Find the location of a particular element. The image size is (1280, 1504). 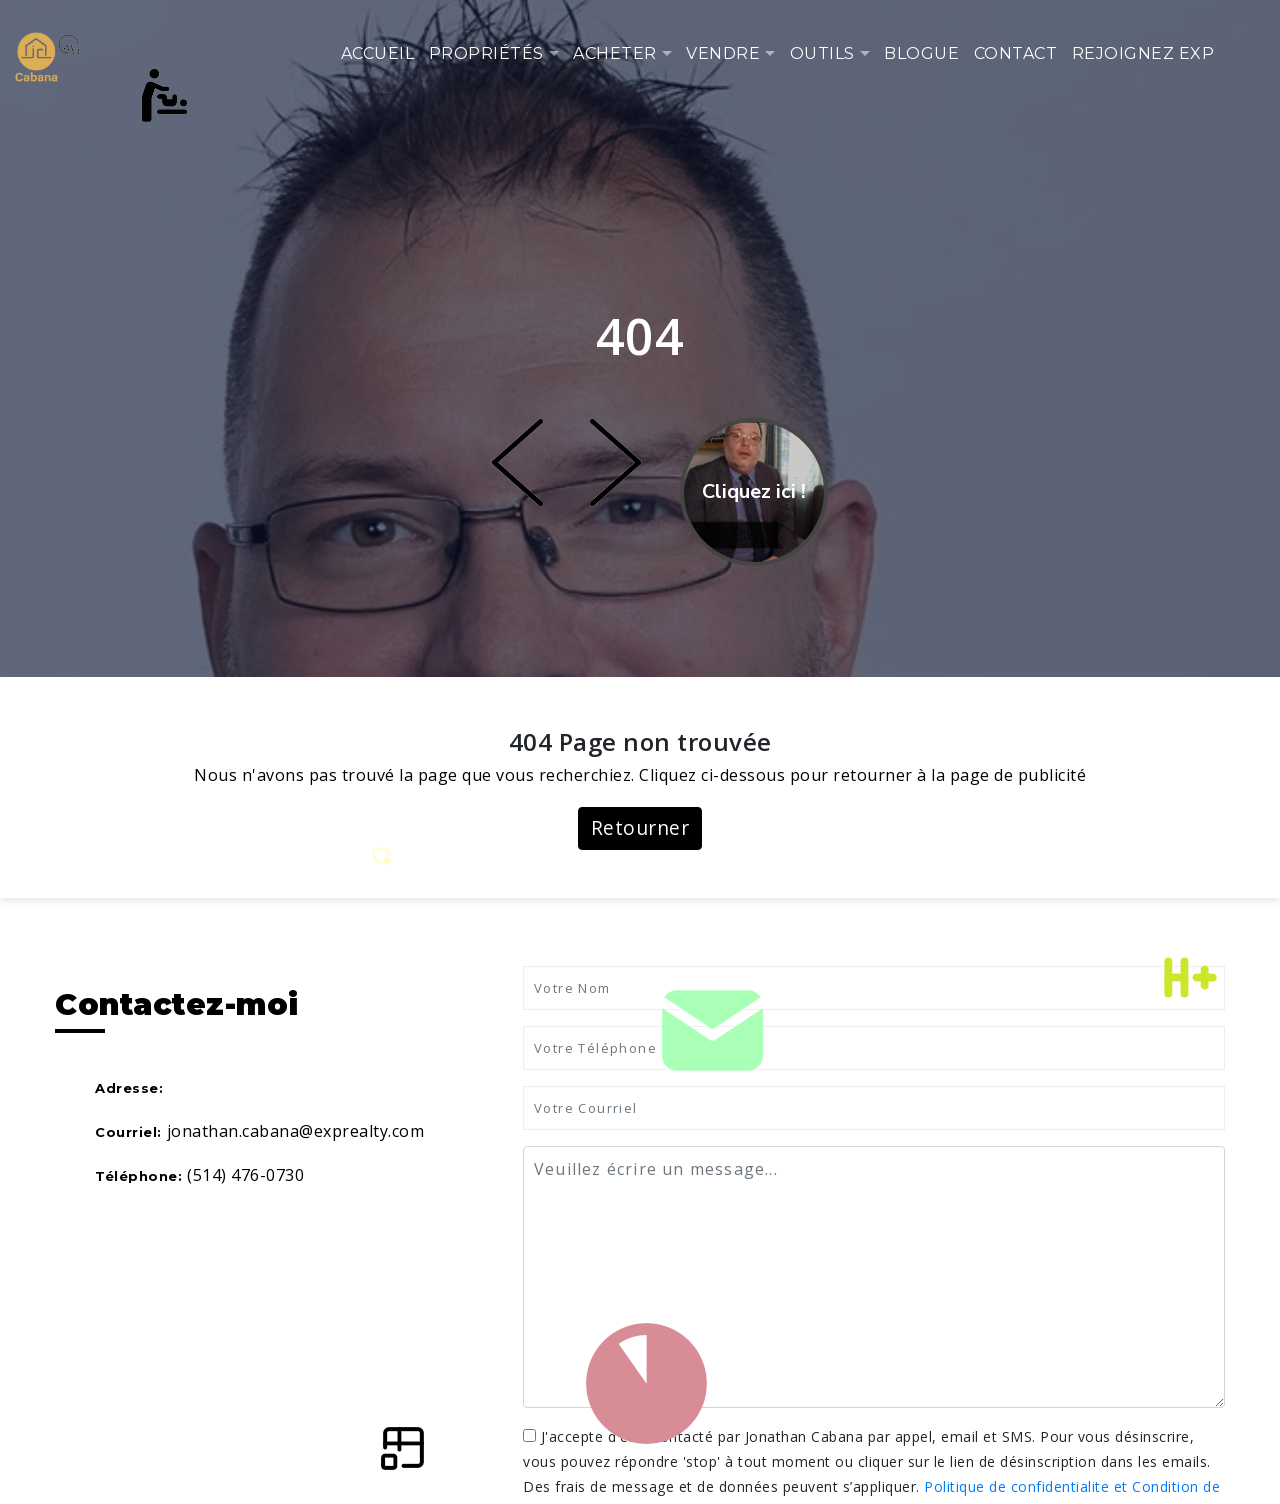

open your email inbox is located at coordinates (712, 1030).